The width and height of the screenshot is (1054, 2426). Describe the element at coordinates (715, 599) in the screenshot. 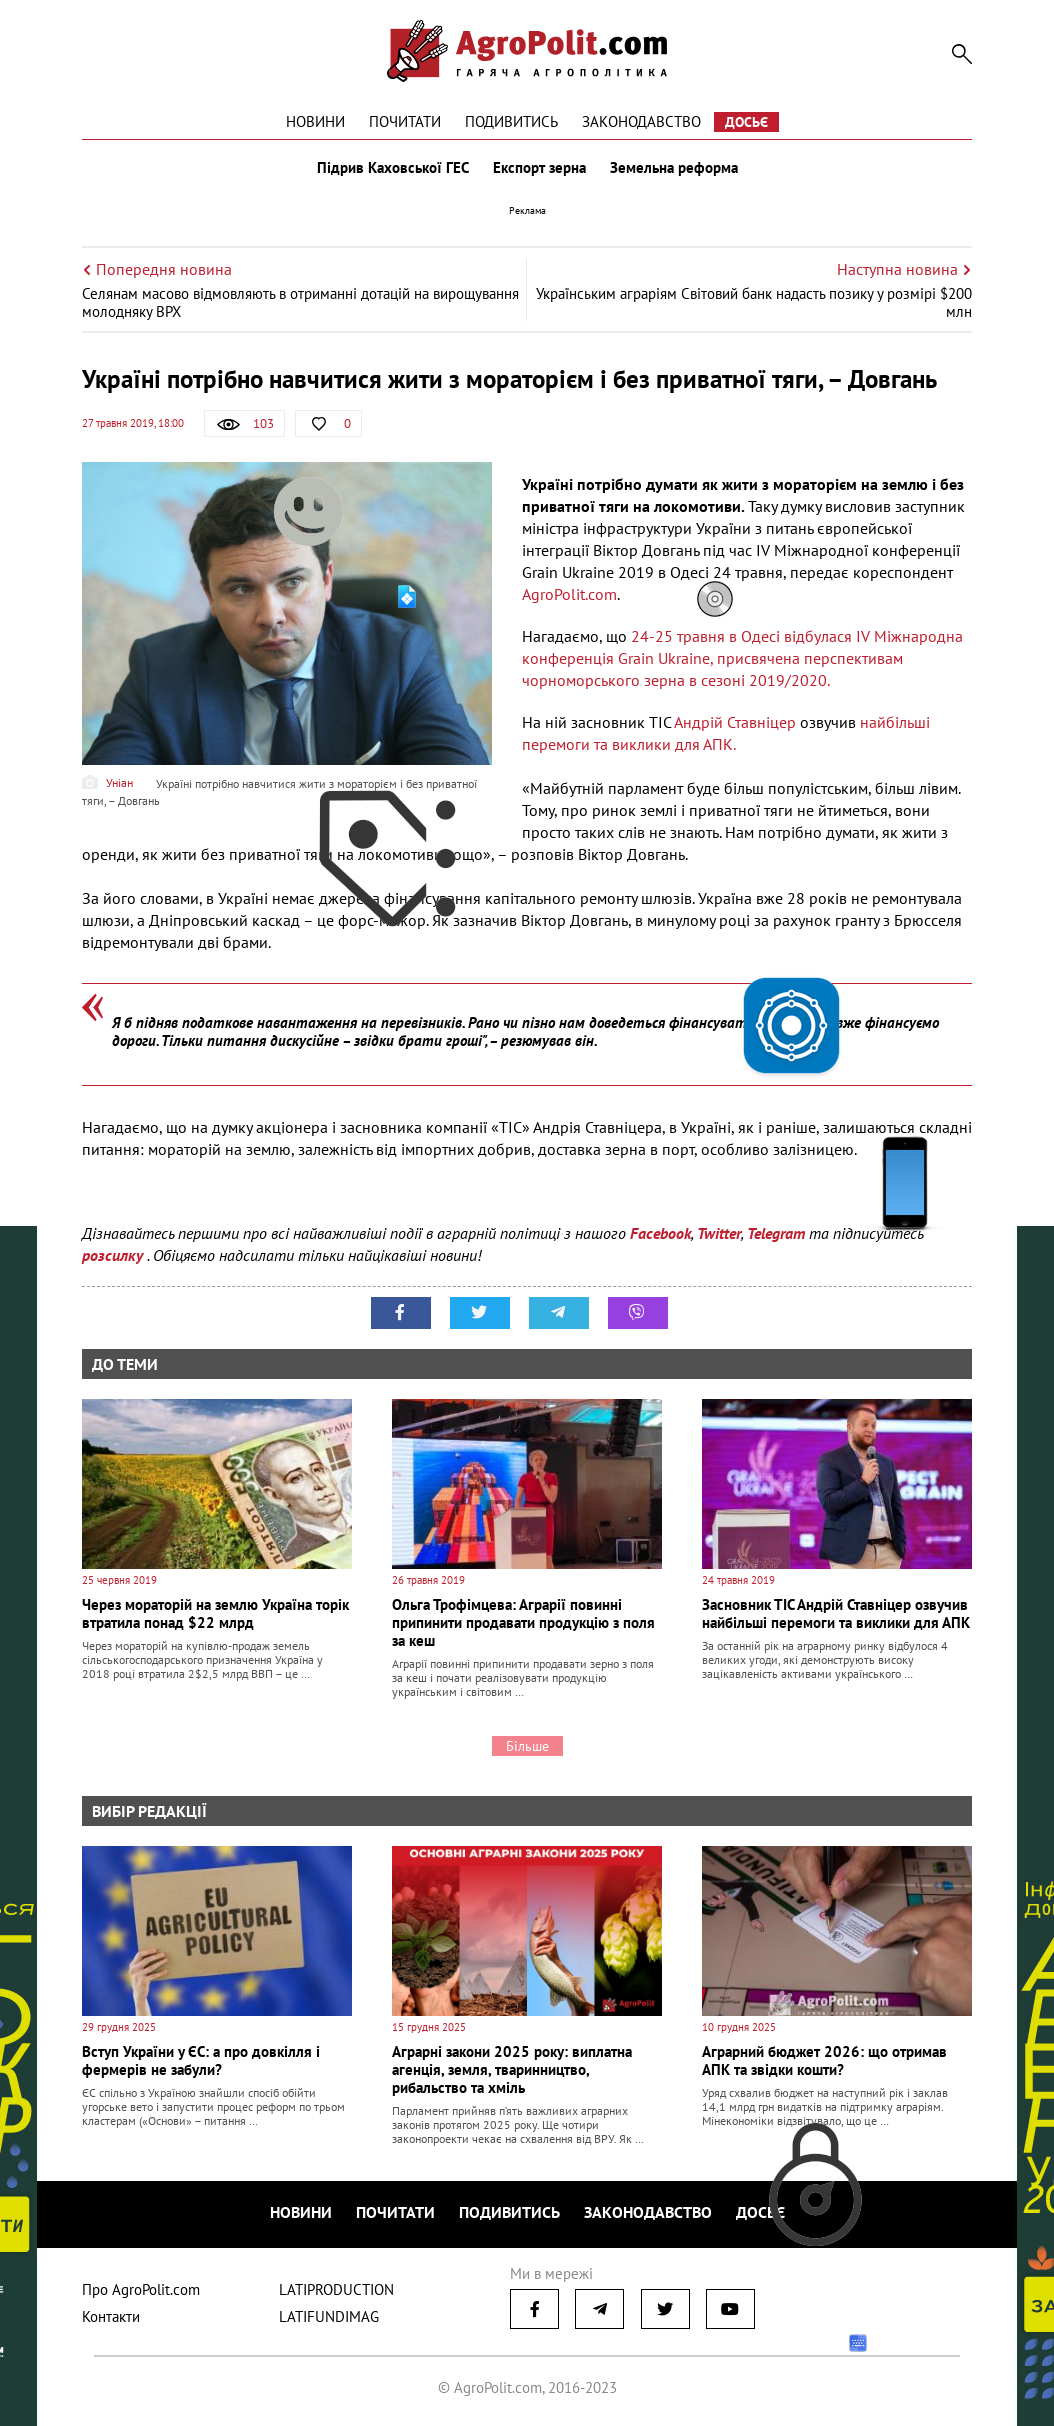

I see `access optical disc drive in sidebar` at that location.